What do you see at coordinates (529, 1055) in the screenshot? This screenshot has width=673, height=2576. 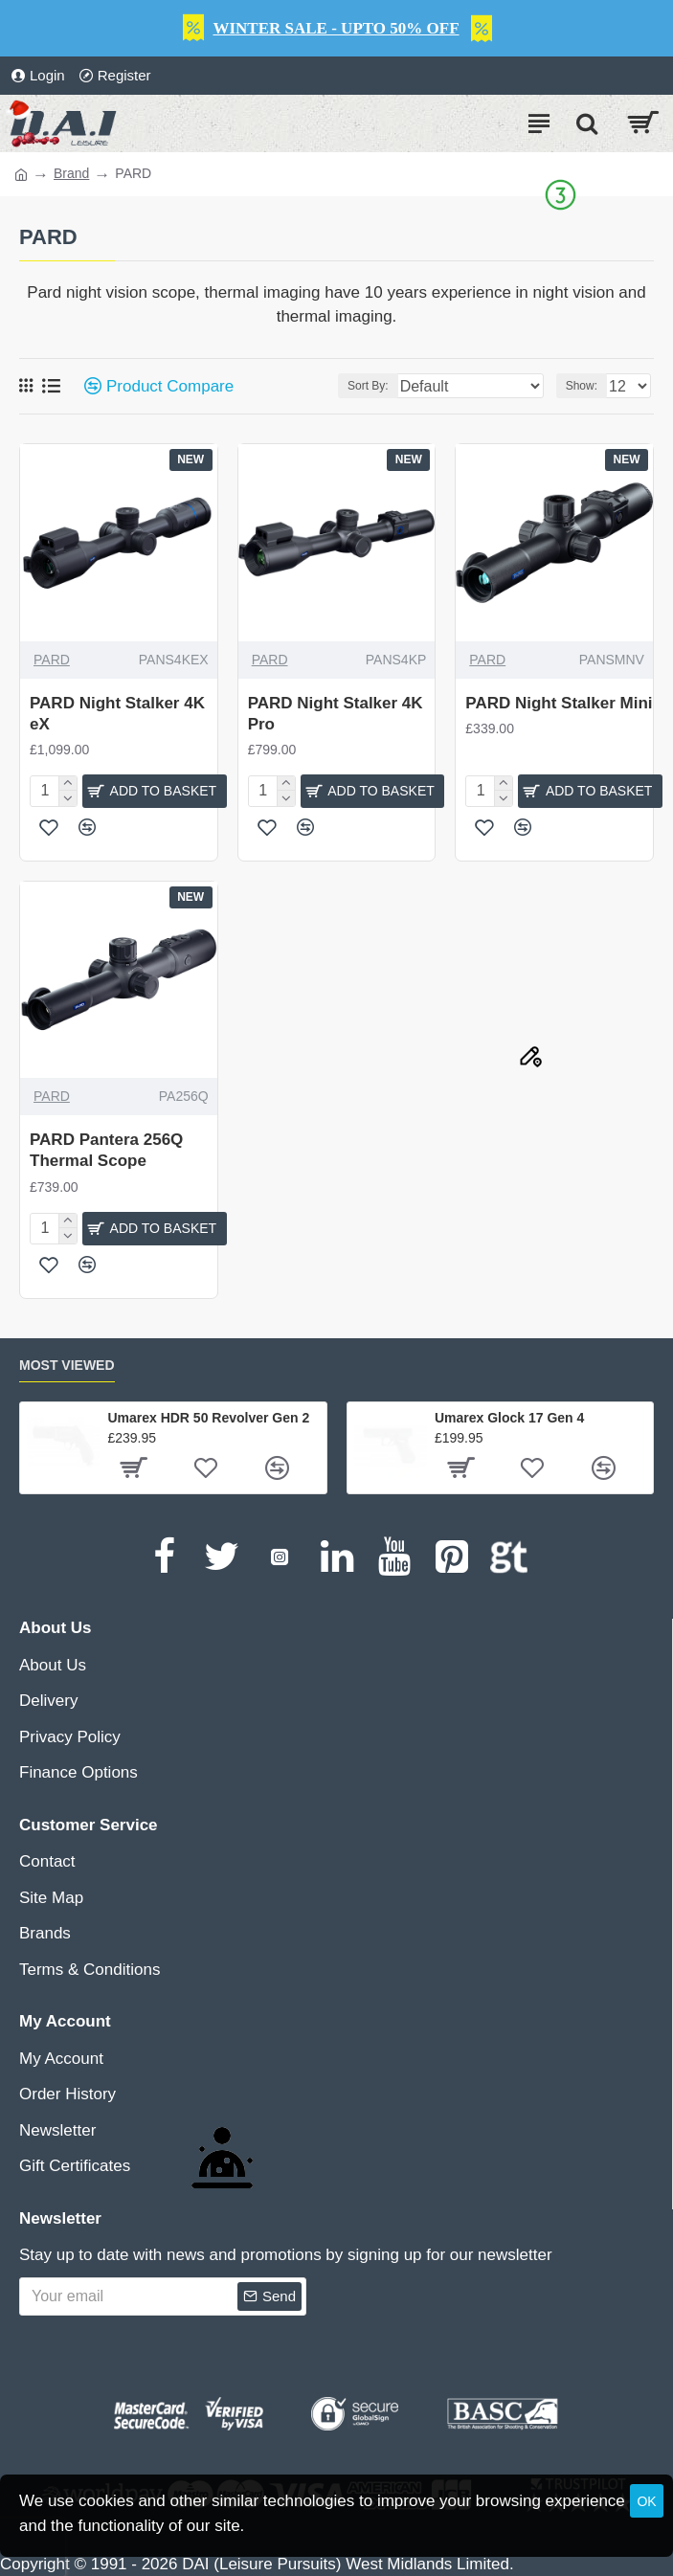 I see `pin or save an edited note` at bounding box center [529, 1055].